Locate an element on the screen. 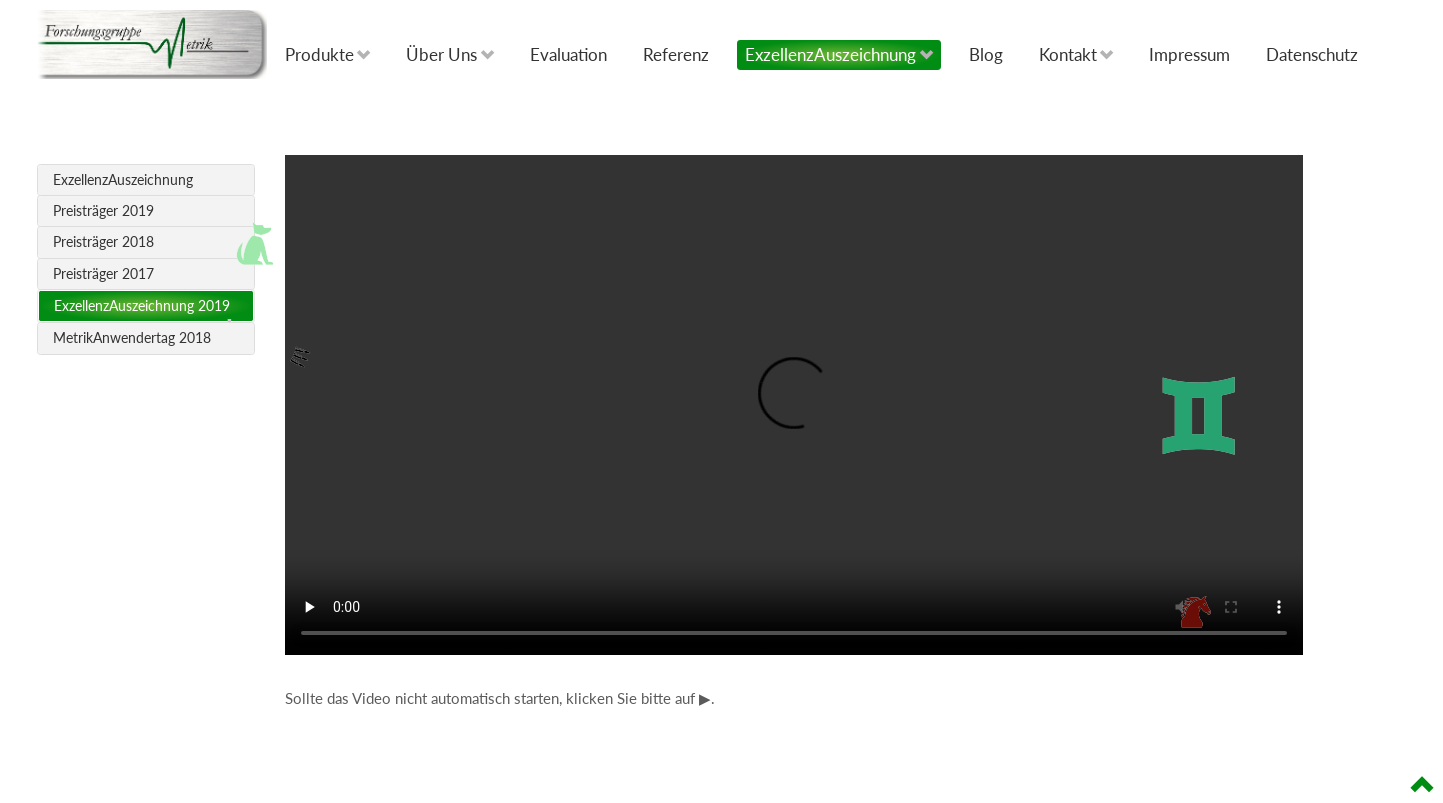 Image resolution: width=1443 pixels, height=803 pixels. ammunition or bullet inventory indicator is located at coordinates (300, 357).